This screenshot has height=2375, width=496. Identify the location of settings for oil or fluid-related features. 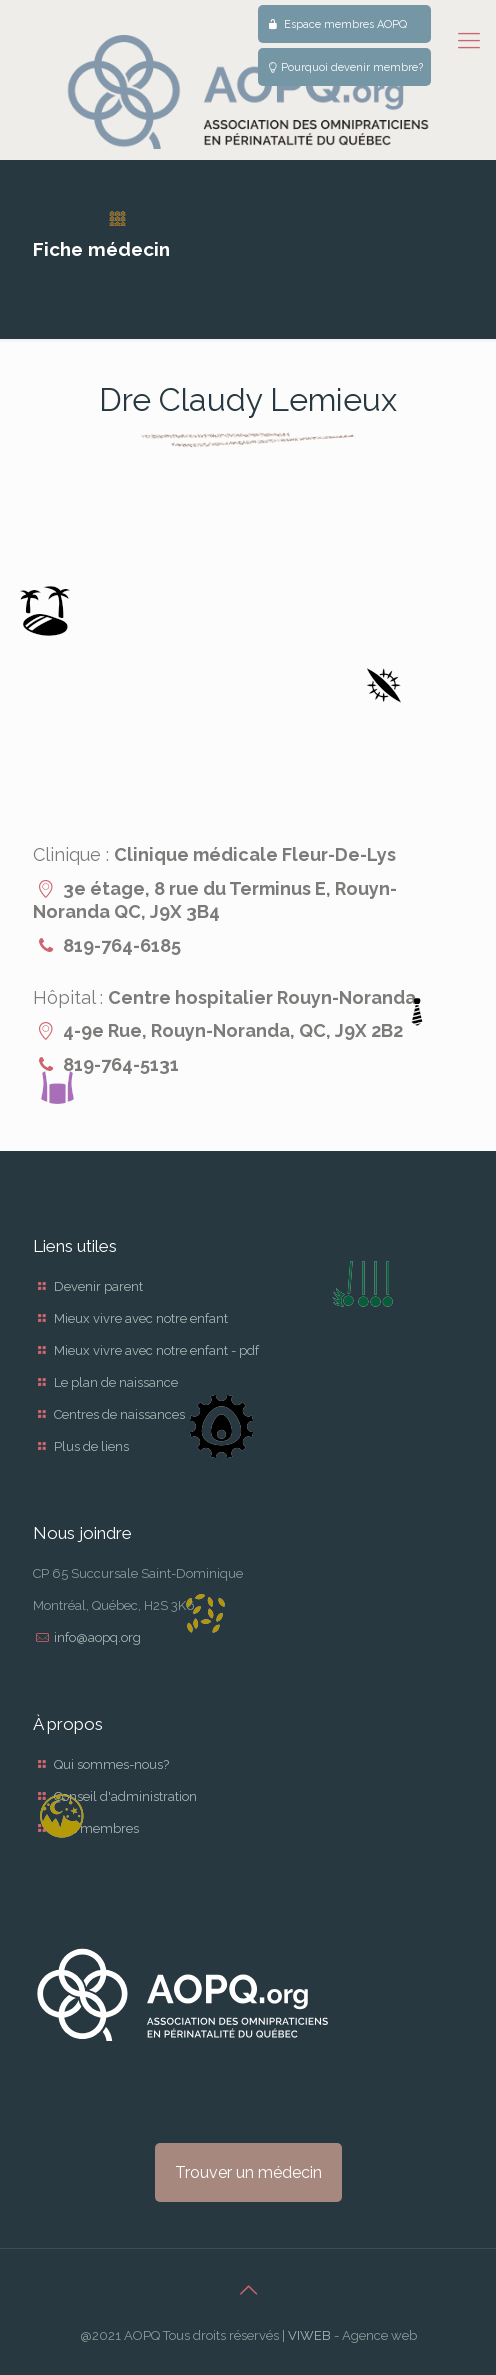
(221, 1426).